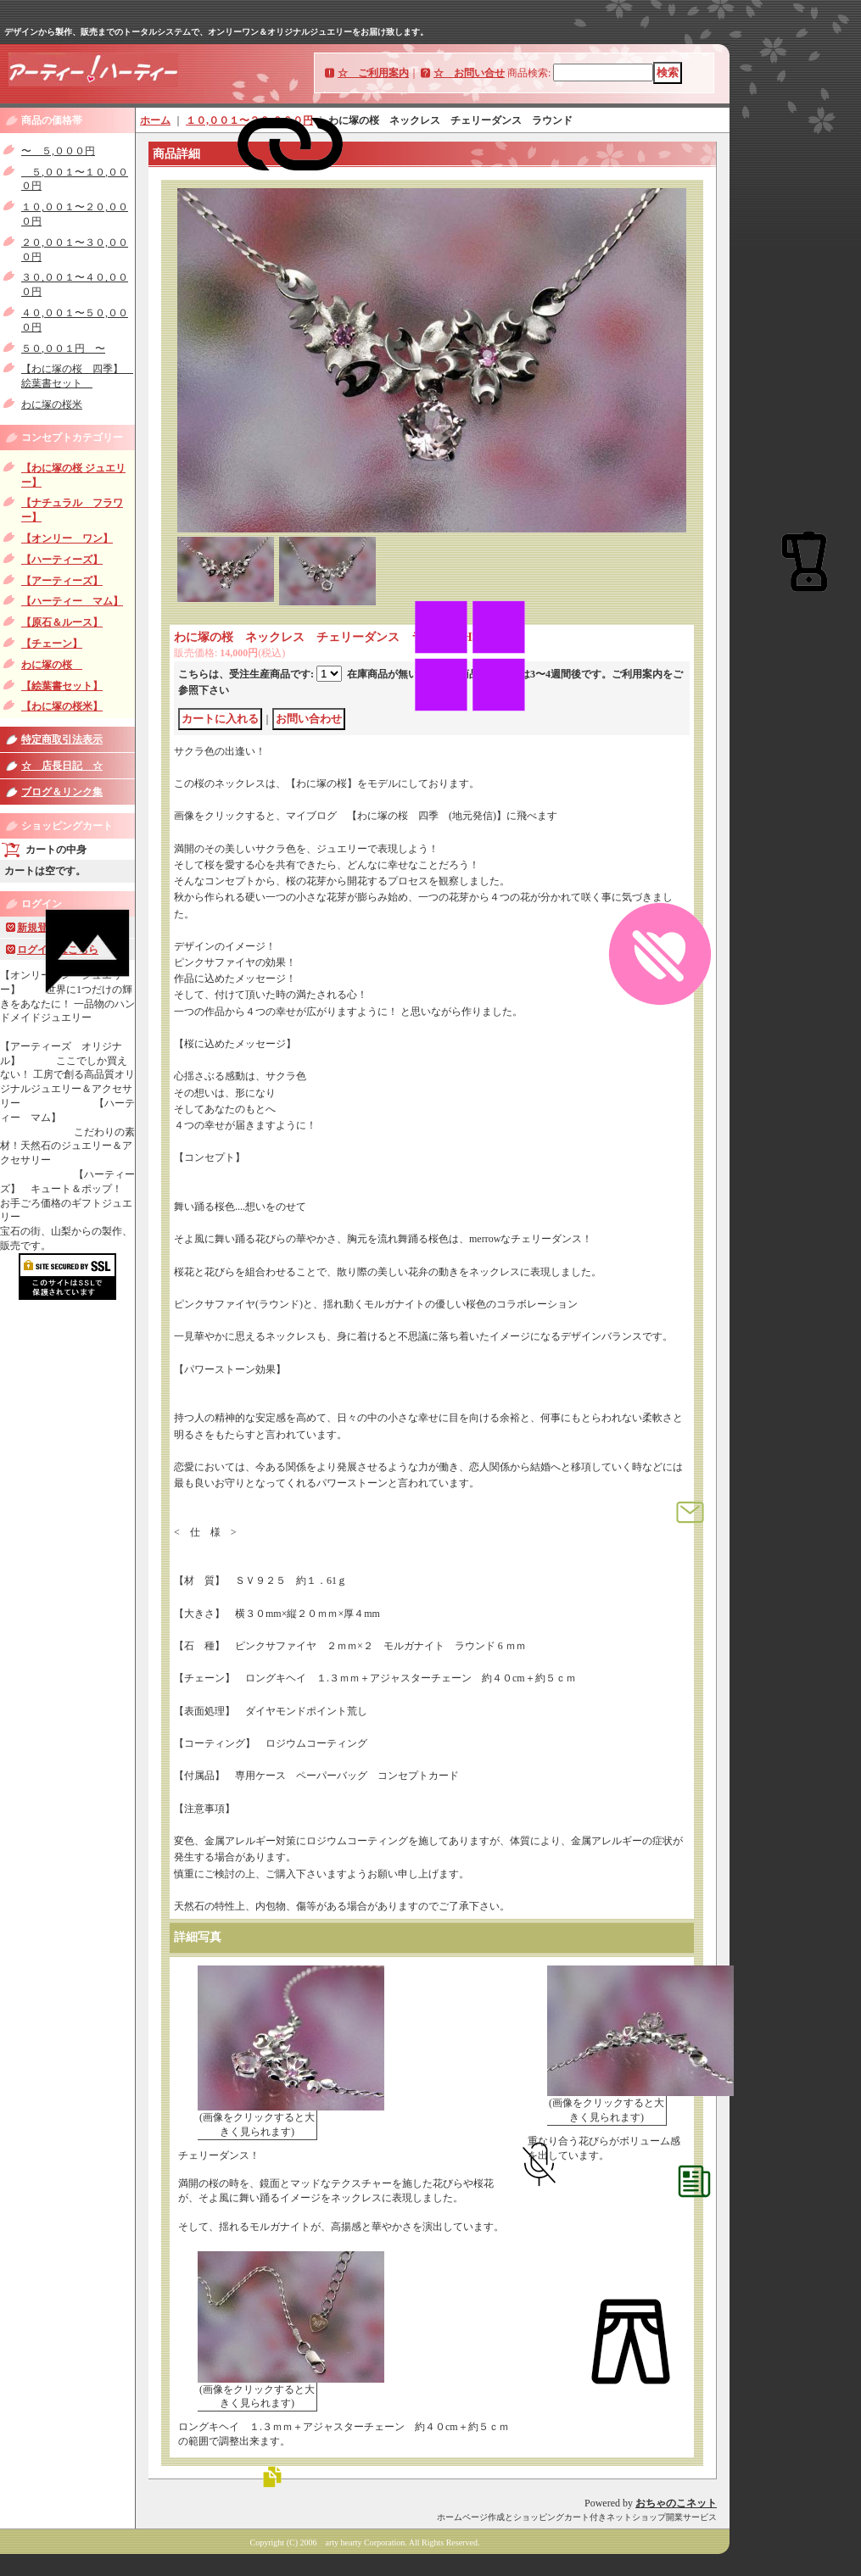 Image resolution: width=861 pixels, height=2576 pixels. What do you see at coordinates (806, 561) in the screenshot?
I see `kitchen blender appliance icon` at bounding box center [806, 561].